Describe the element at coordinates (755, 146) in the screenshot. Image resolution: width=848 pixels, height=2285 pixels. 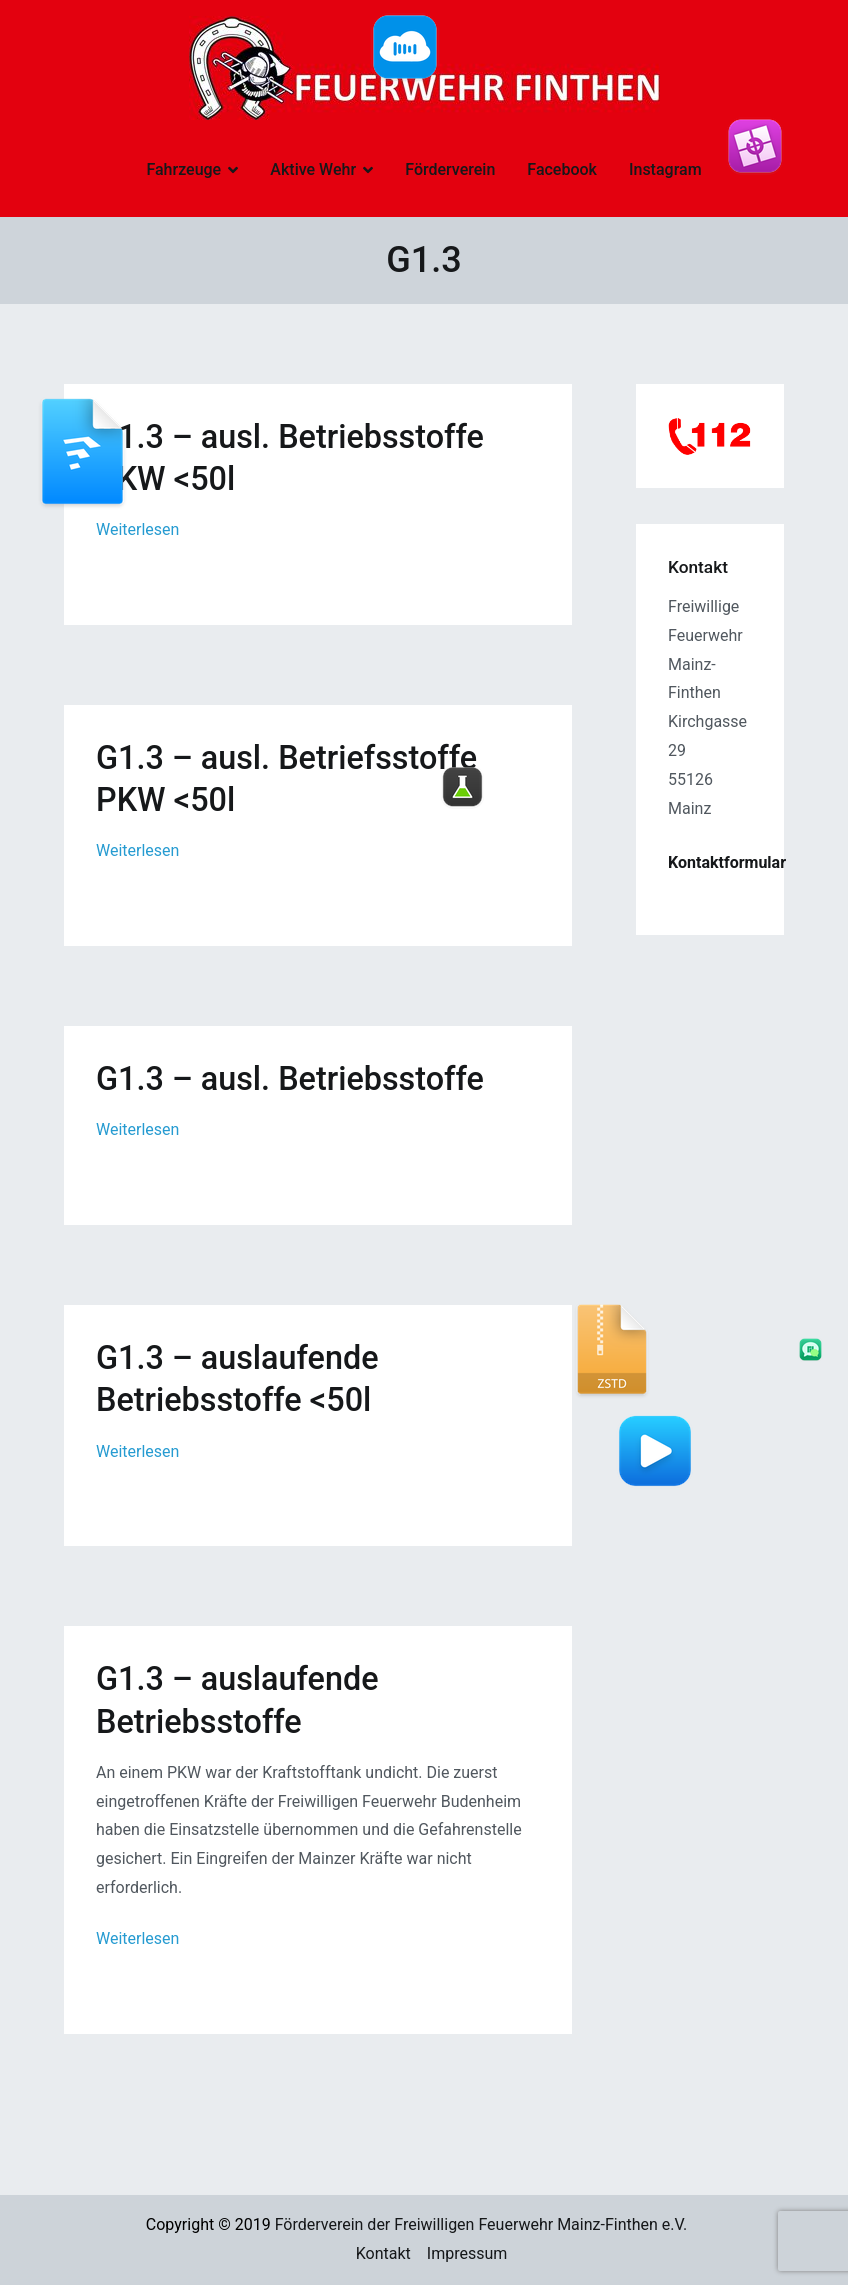
I see `open wallstreet control app` at that location.